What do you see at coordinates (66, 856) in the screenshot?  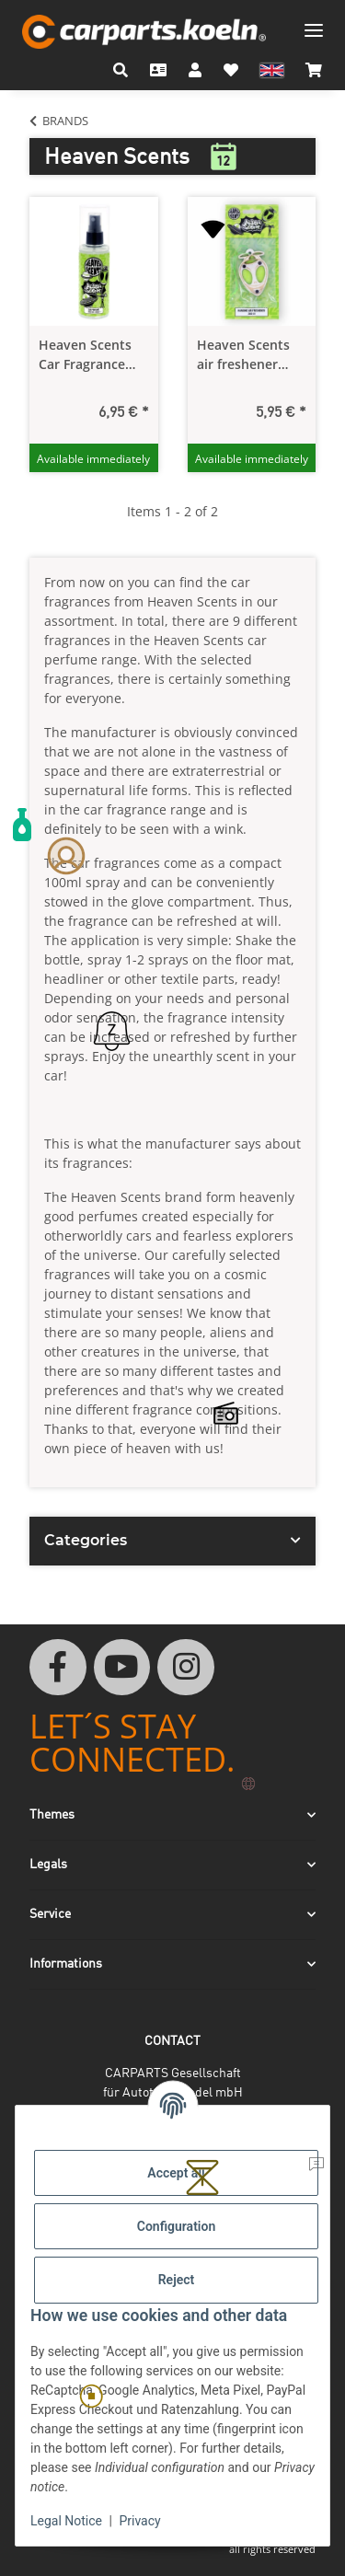 I see `view your profile` at bounding box center [66, 856].